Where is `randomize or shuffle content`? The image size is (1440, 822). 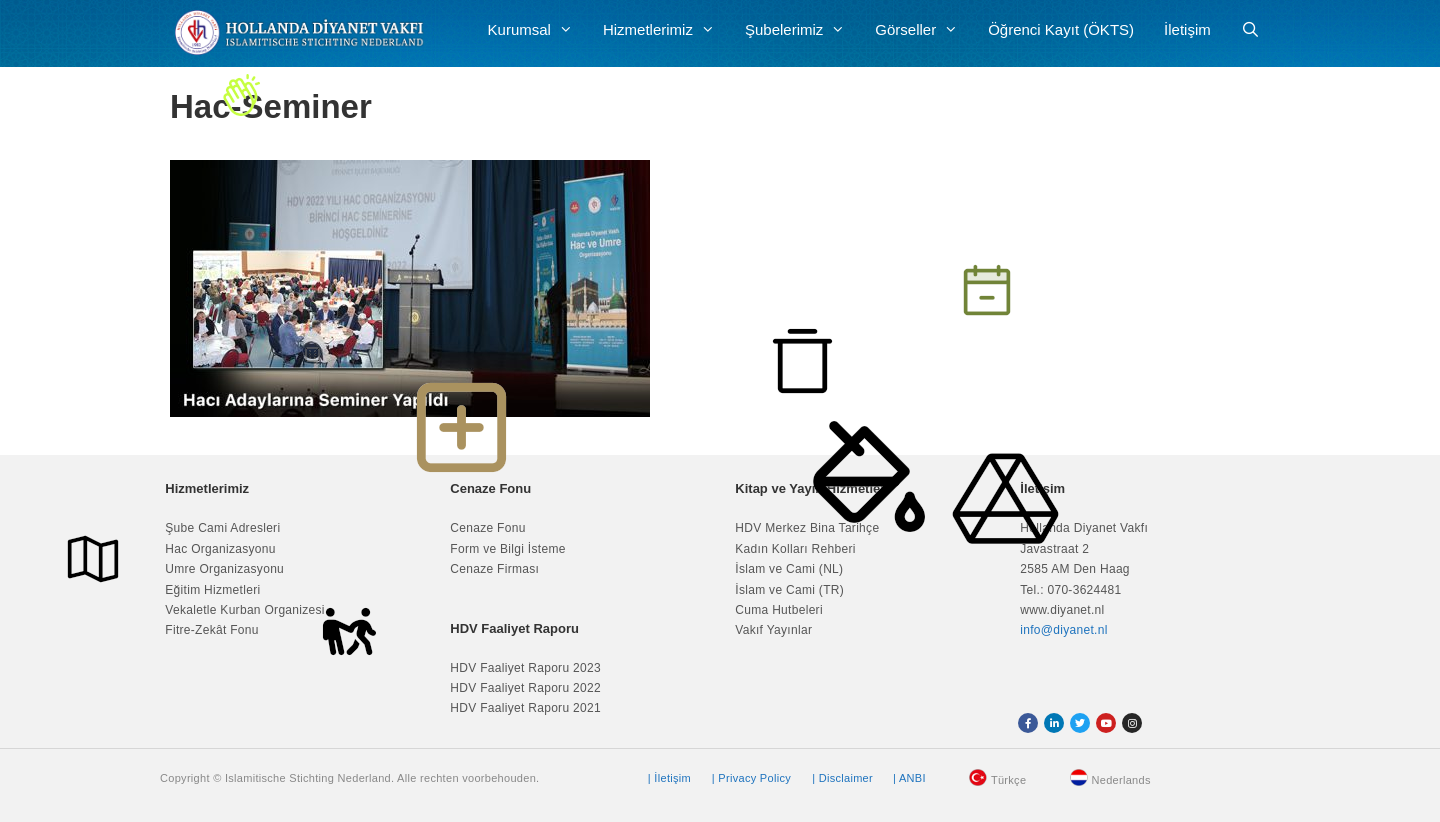 randomize or shuffle content is located at coordinates (312, 354).